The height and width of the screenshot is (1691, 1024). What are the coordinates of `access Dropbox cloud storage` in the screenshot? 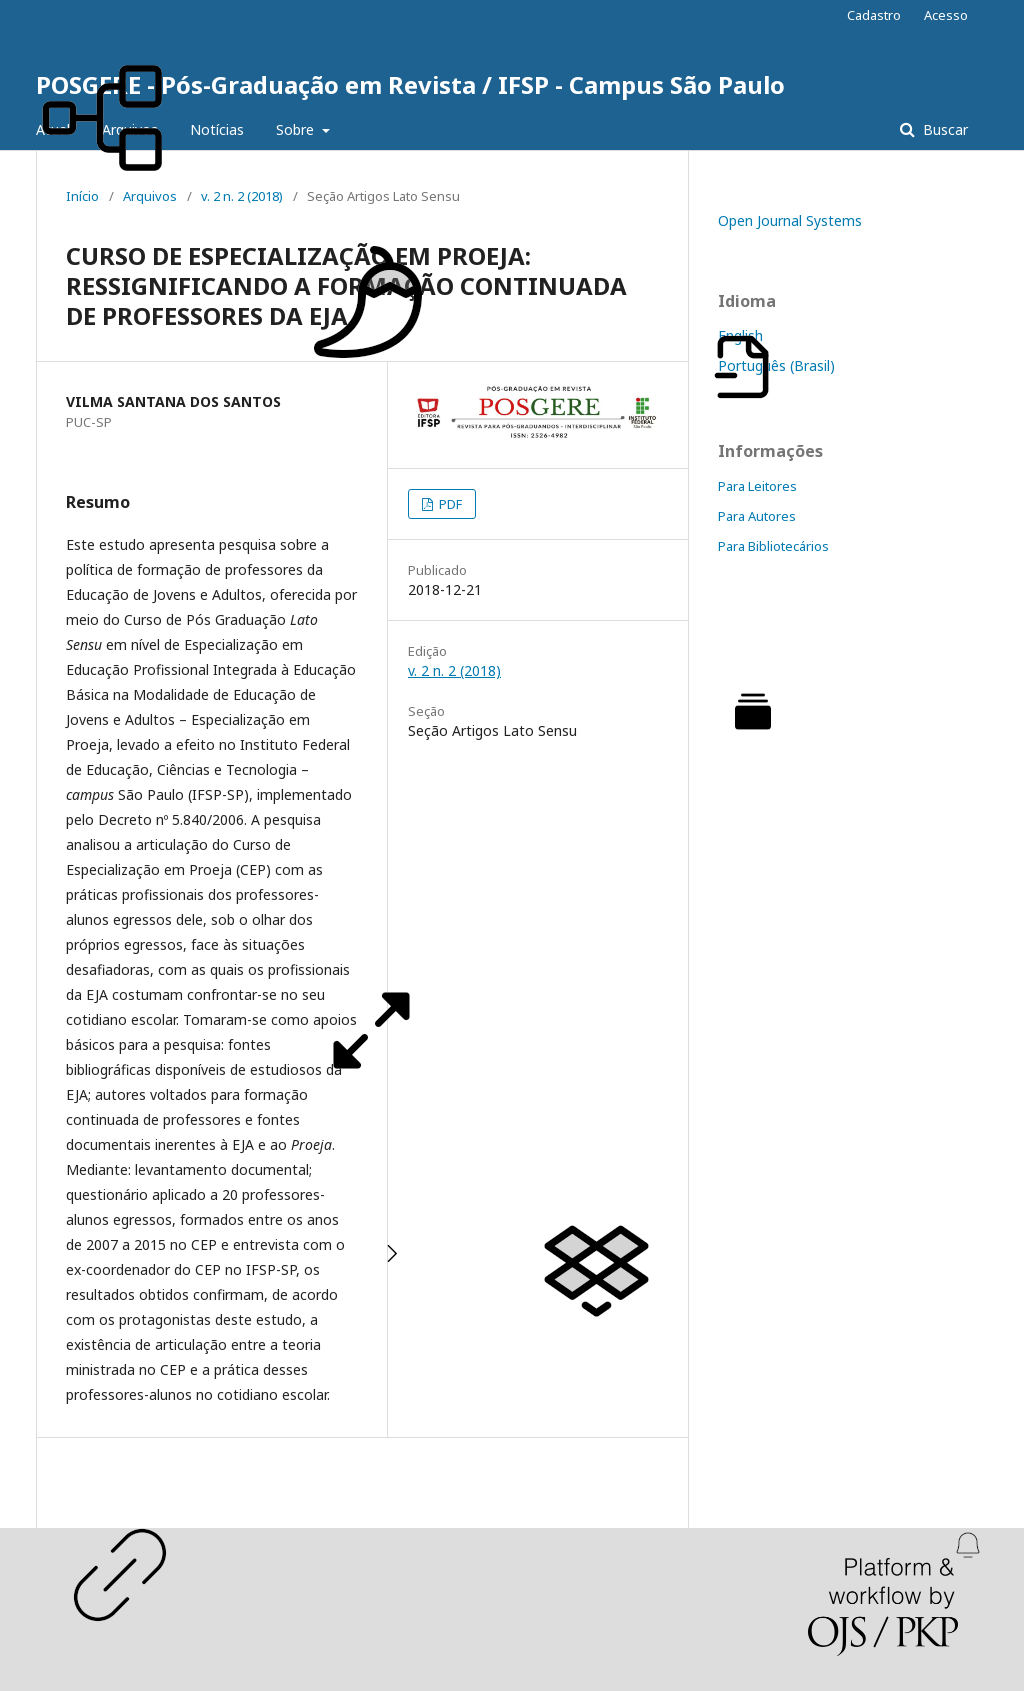 It's located at (596, 1266).